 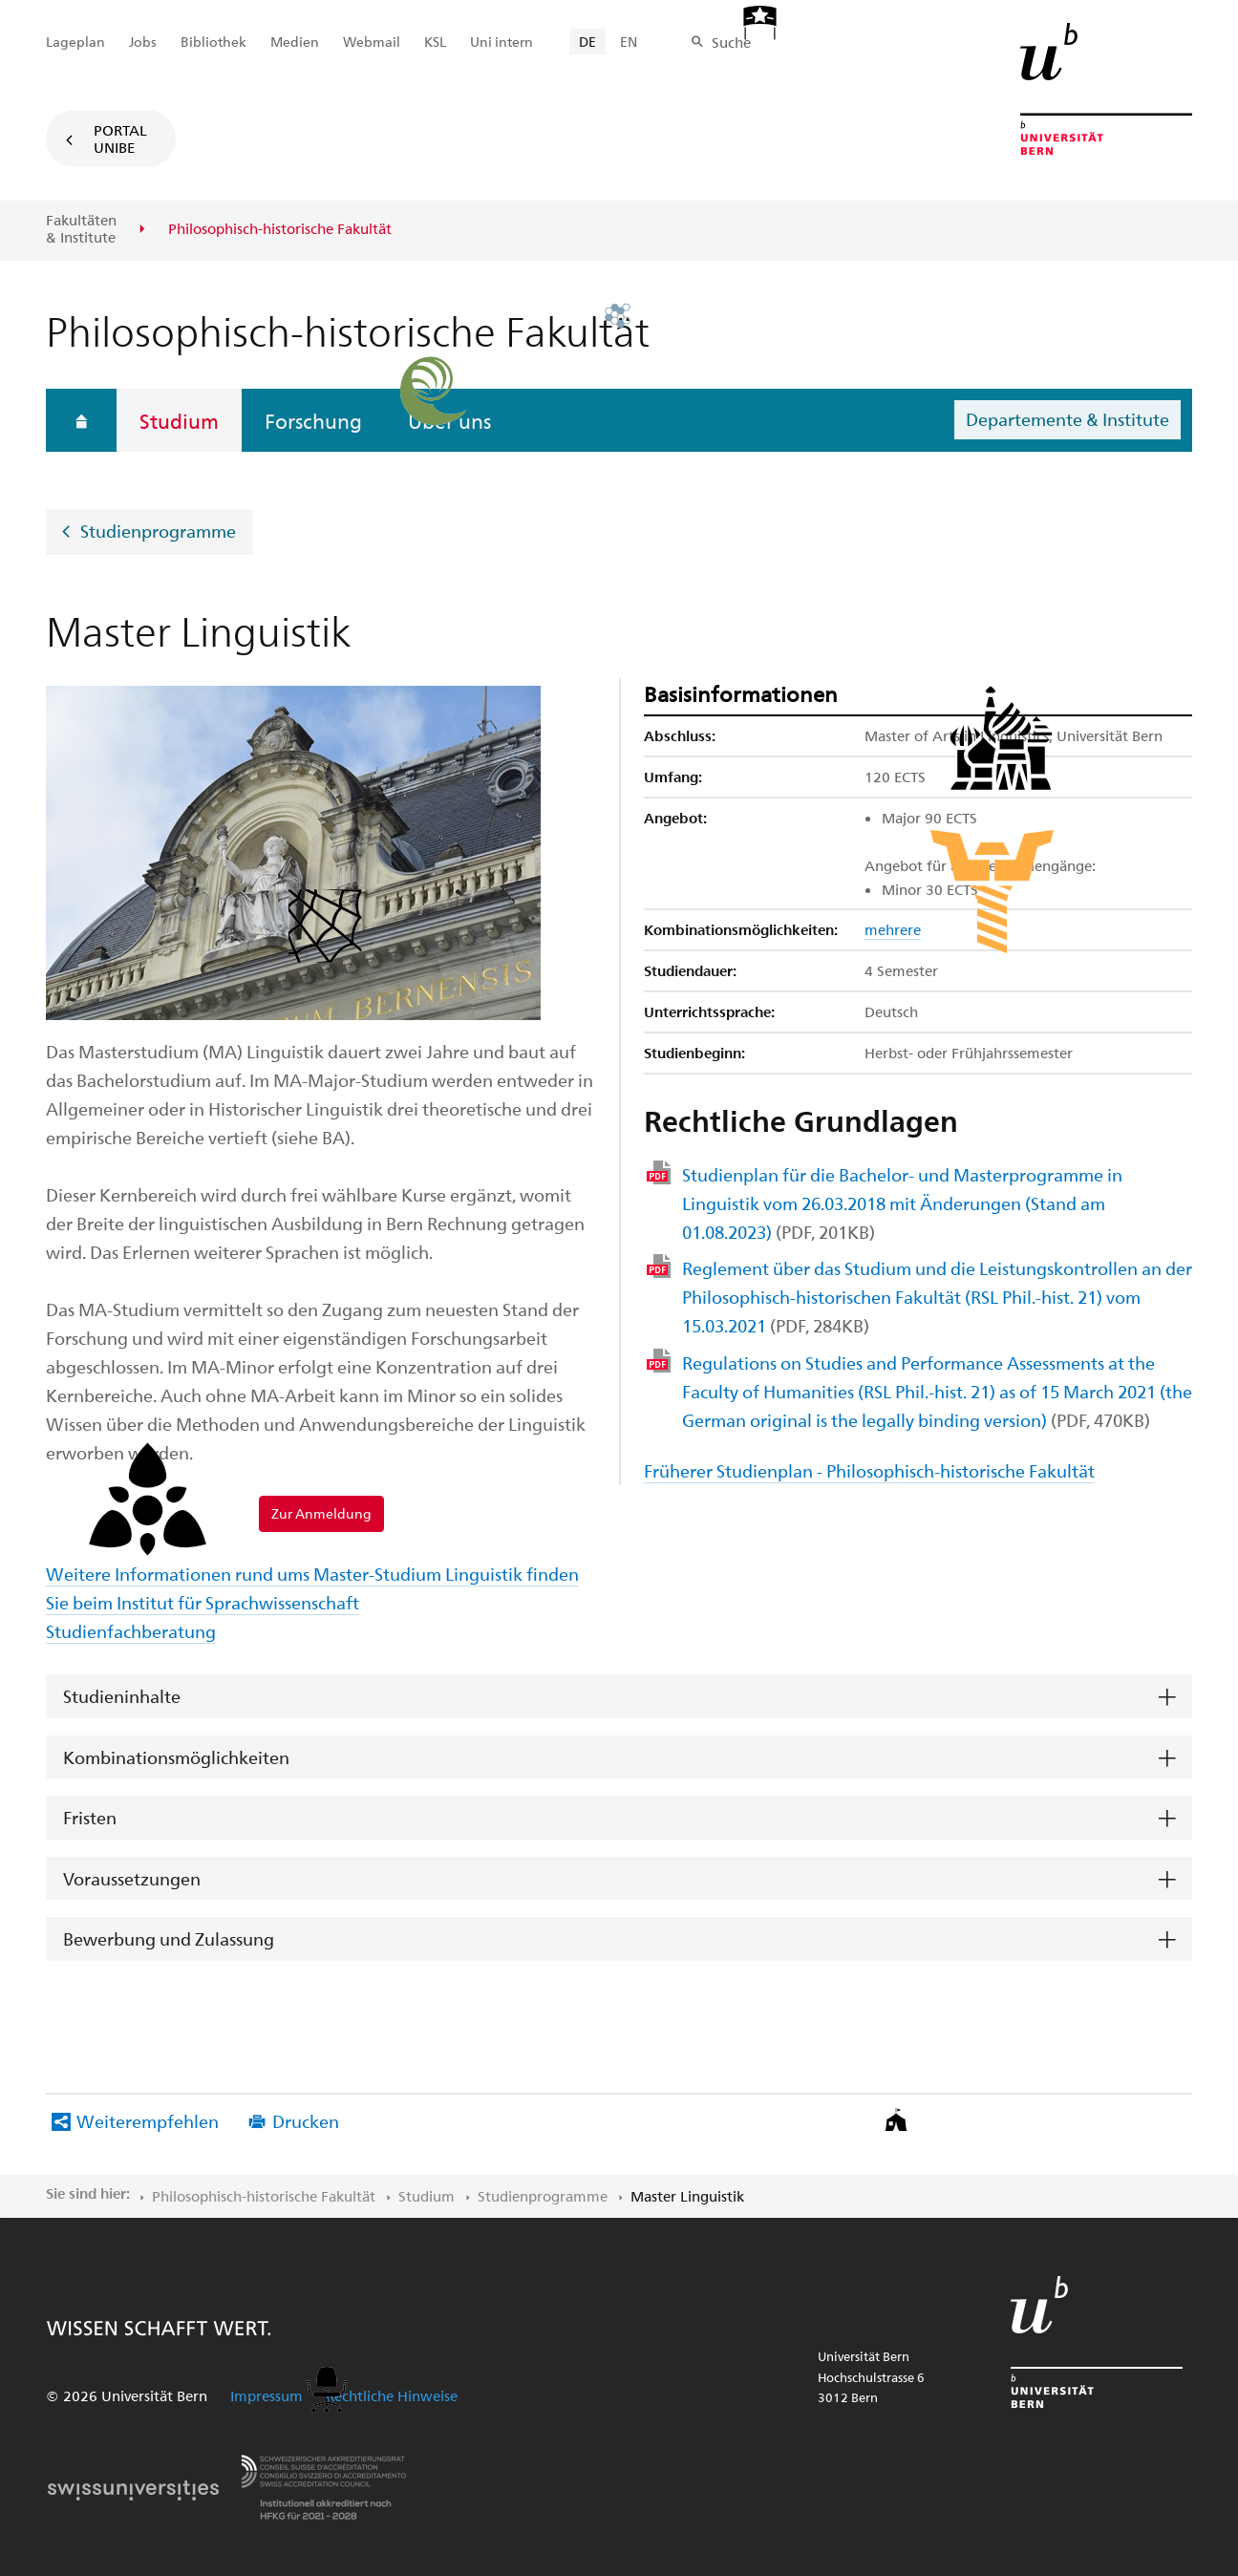 I want to click on view featured or starred content, so click(x=759, y=22).